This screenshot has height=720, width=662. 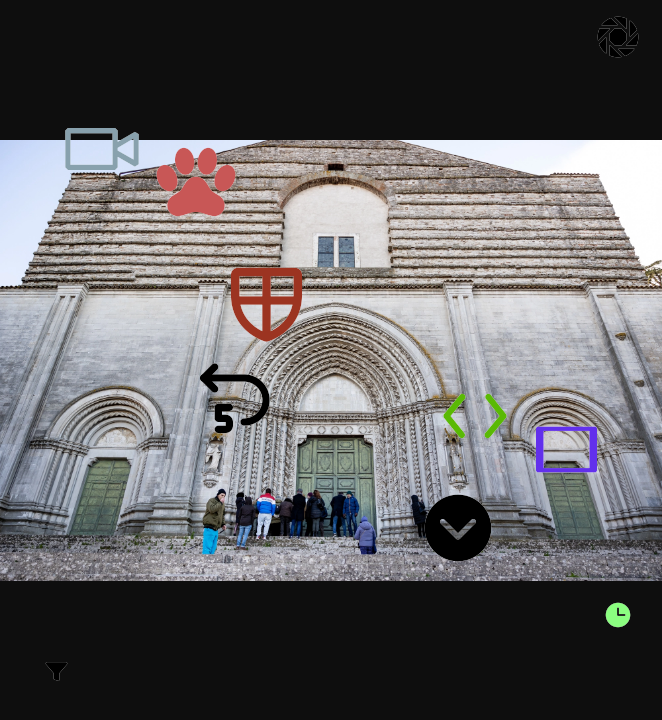 I want to click on view current time, so click(x=618, y=615).